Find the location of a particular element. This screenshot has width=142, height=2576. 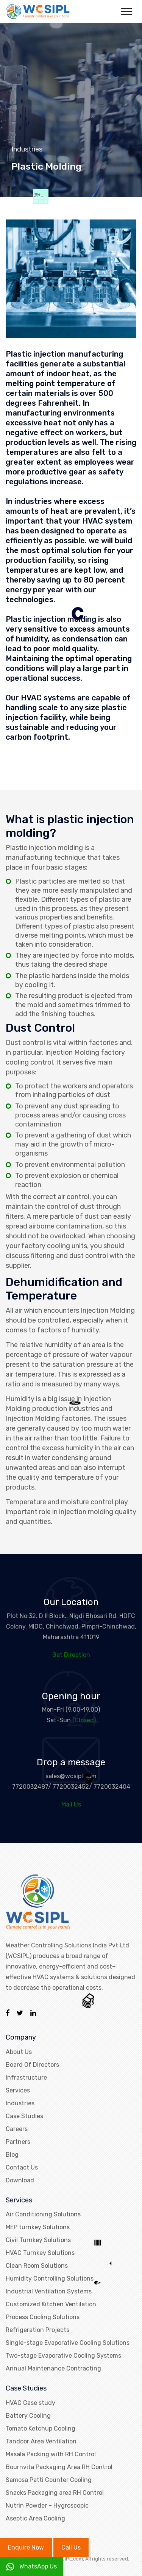

go back to the previous screen is located at coordinates (111, 2263).